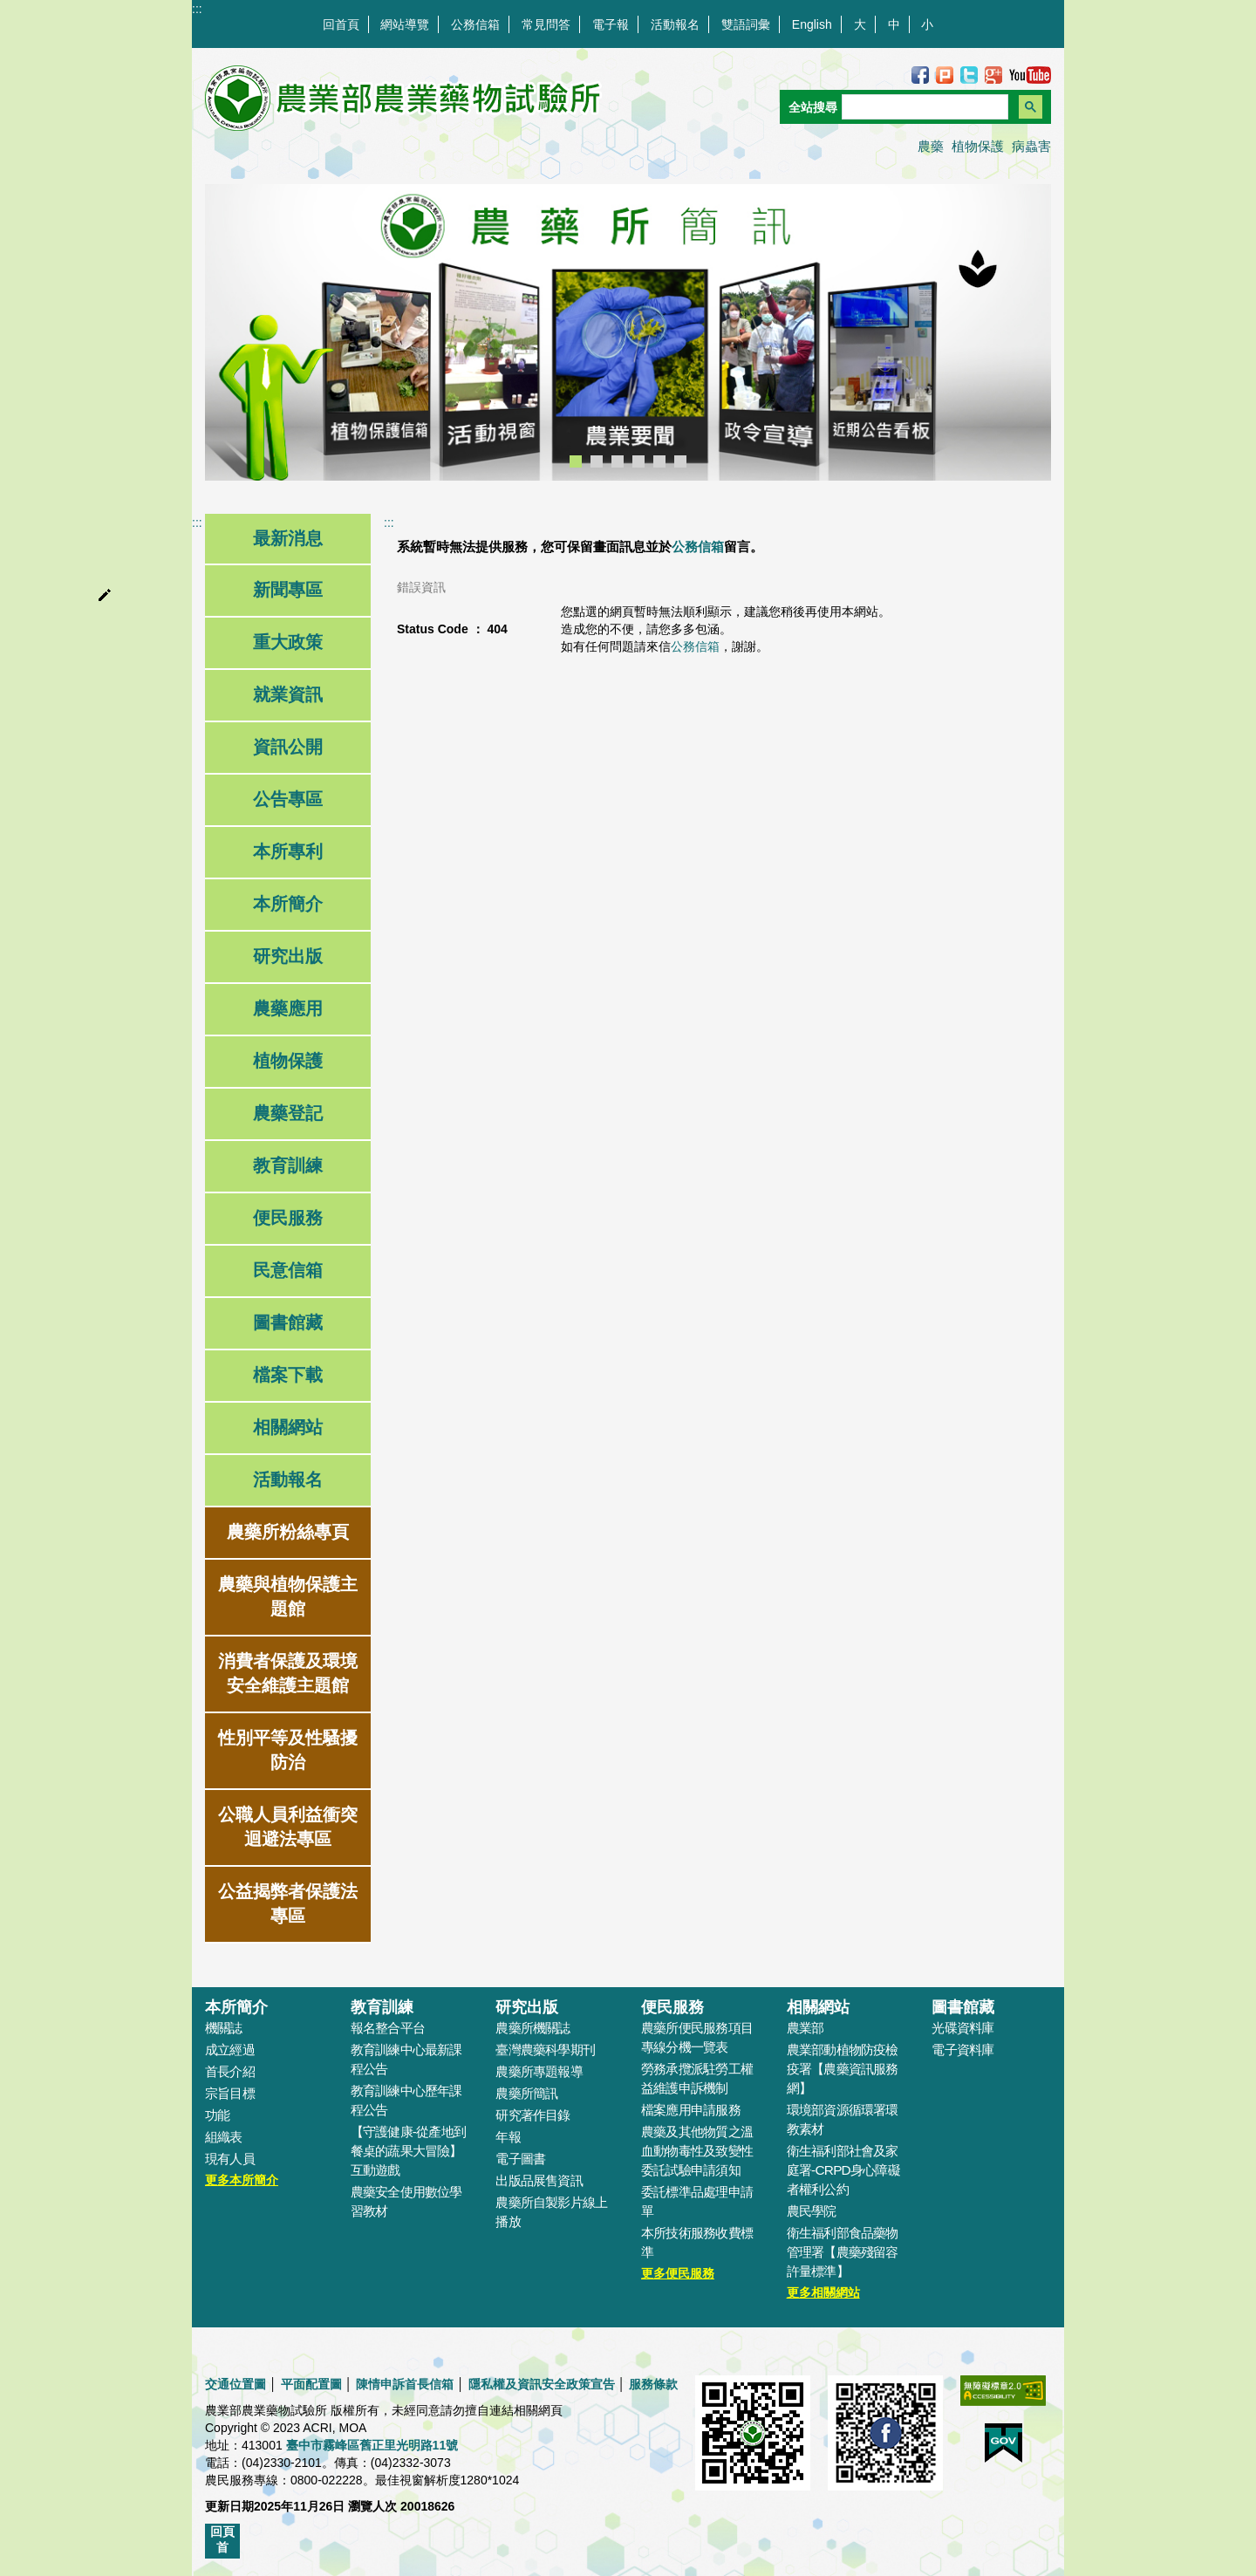 The width and height of the screenshot is (1256, 2576). What do you see at coordinates (105, 595) in the screenshot?
I see `edit this item` at bounding box center [105, 595].